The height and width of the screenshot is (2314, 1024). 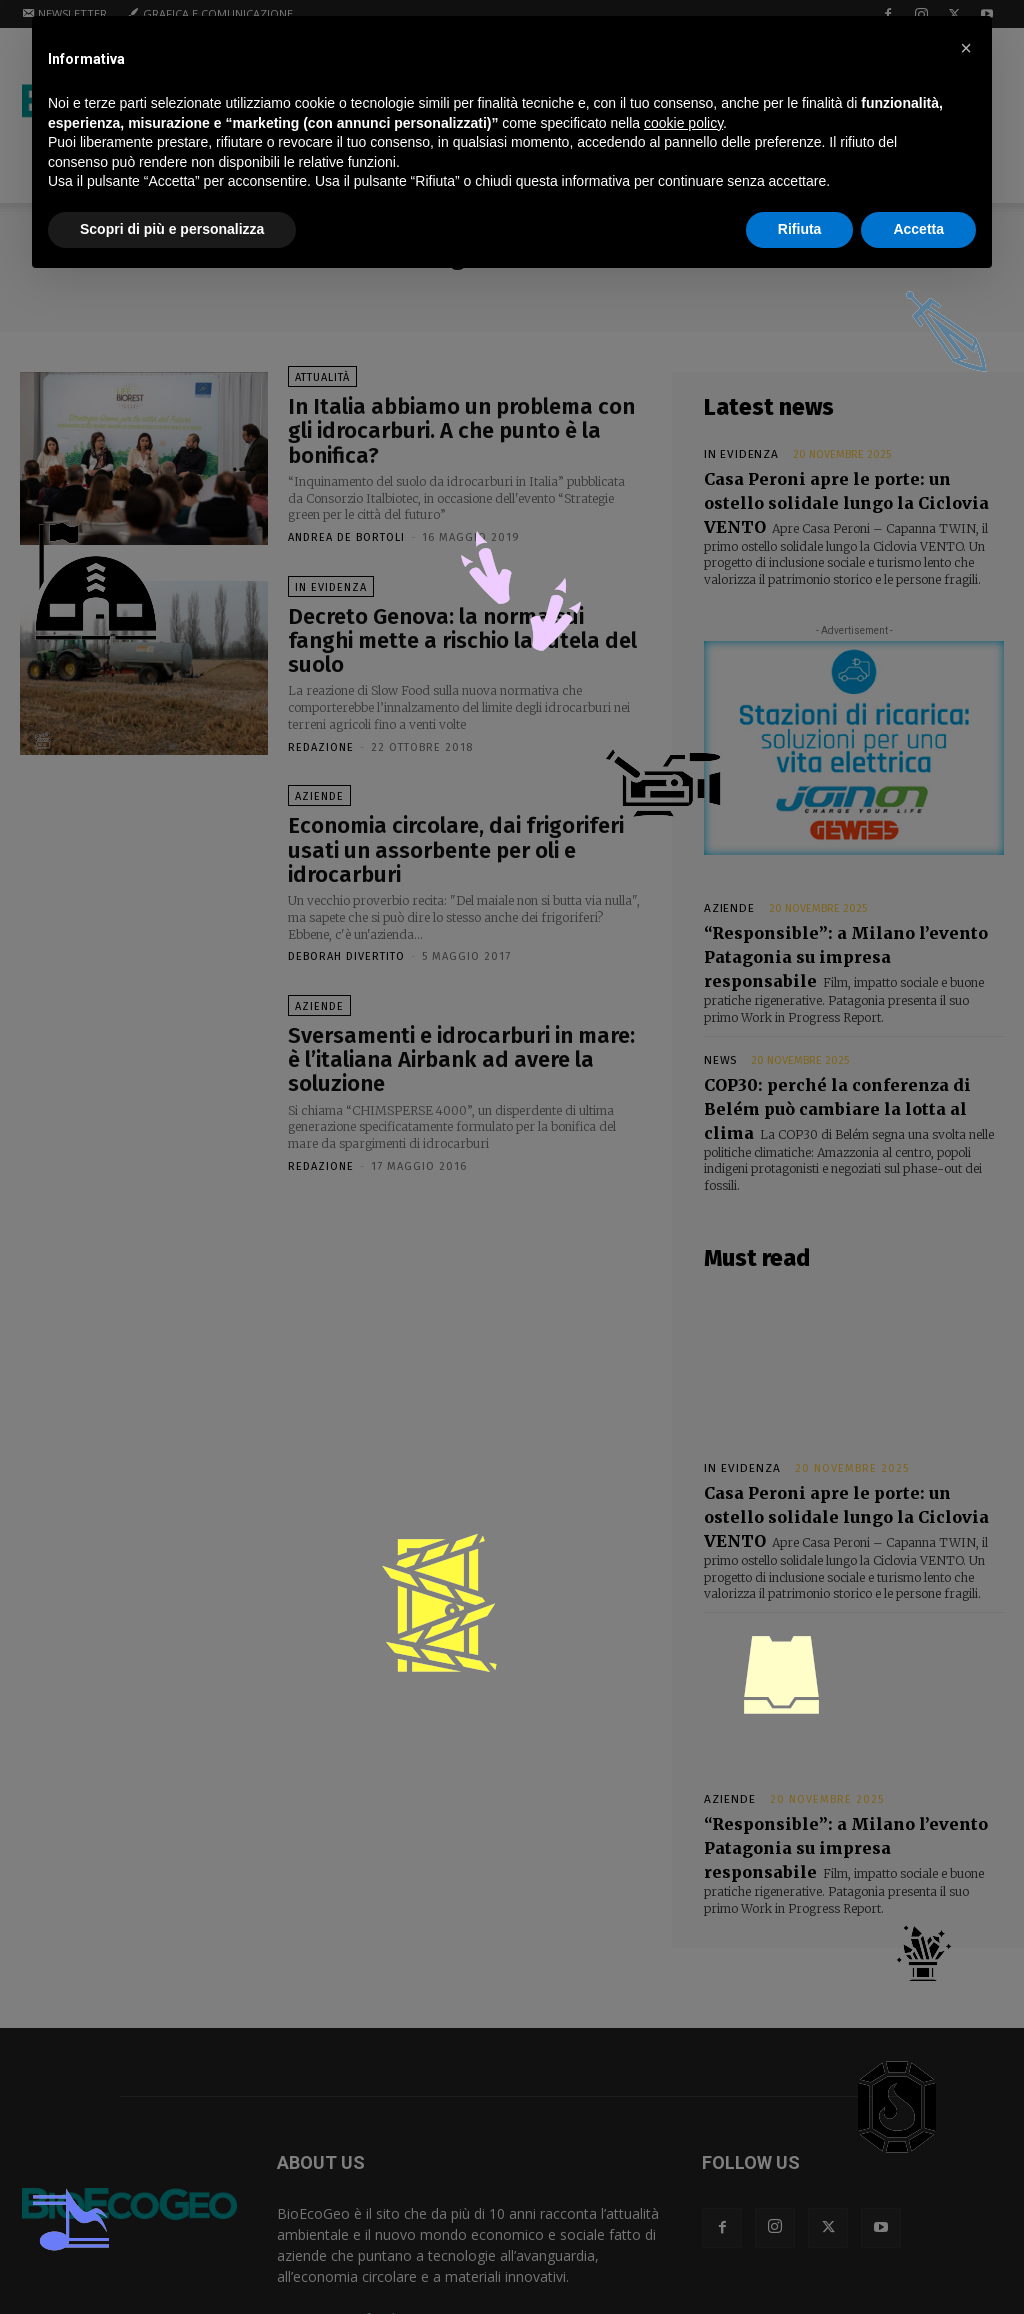 I want to click on start recording video, so click(x=663, y=783).